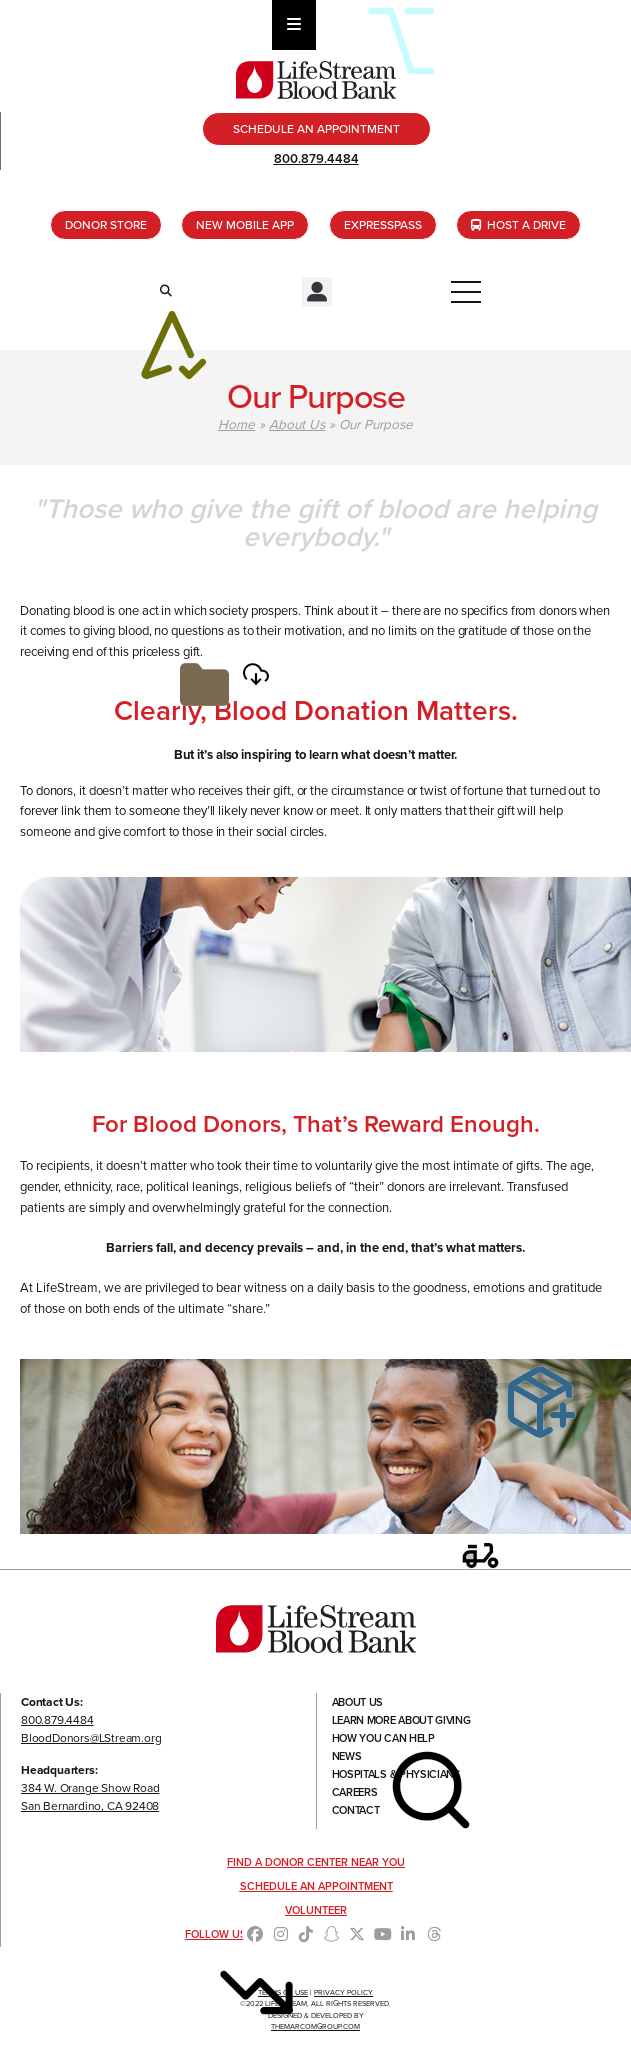  What do you see at coordinates (256, 674) in the screenshot?
I see `download file from cloud storage` at bounding box center [256, 674].